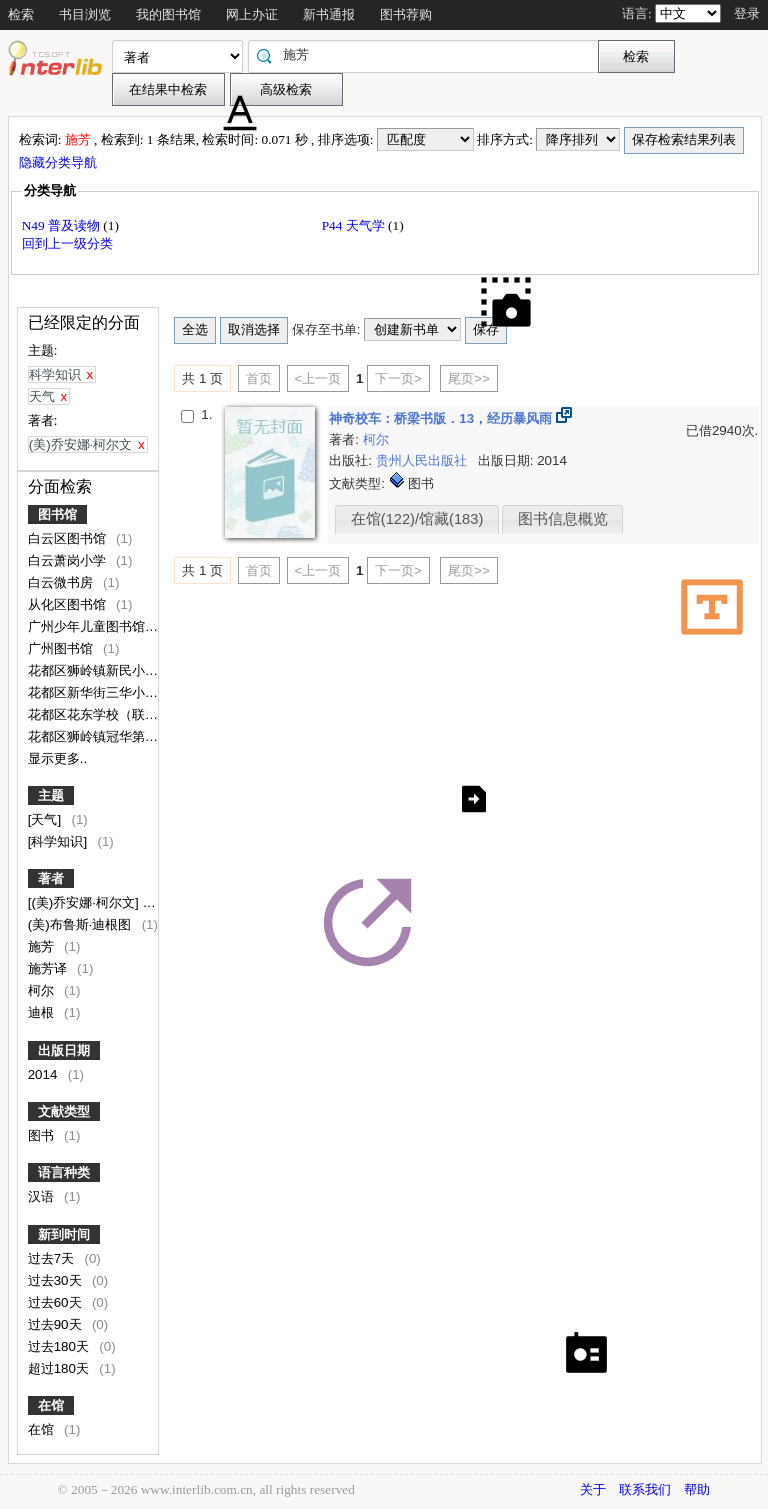 The image size is (768, 1509). I want to click on change text color, so click(240, 112).